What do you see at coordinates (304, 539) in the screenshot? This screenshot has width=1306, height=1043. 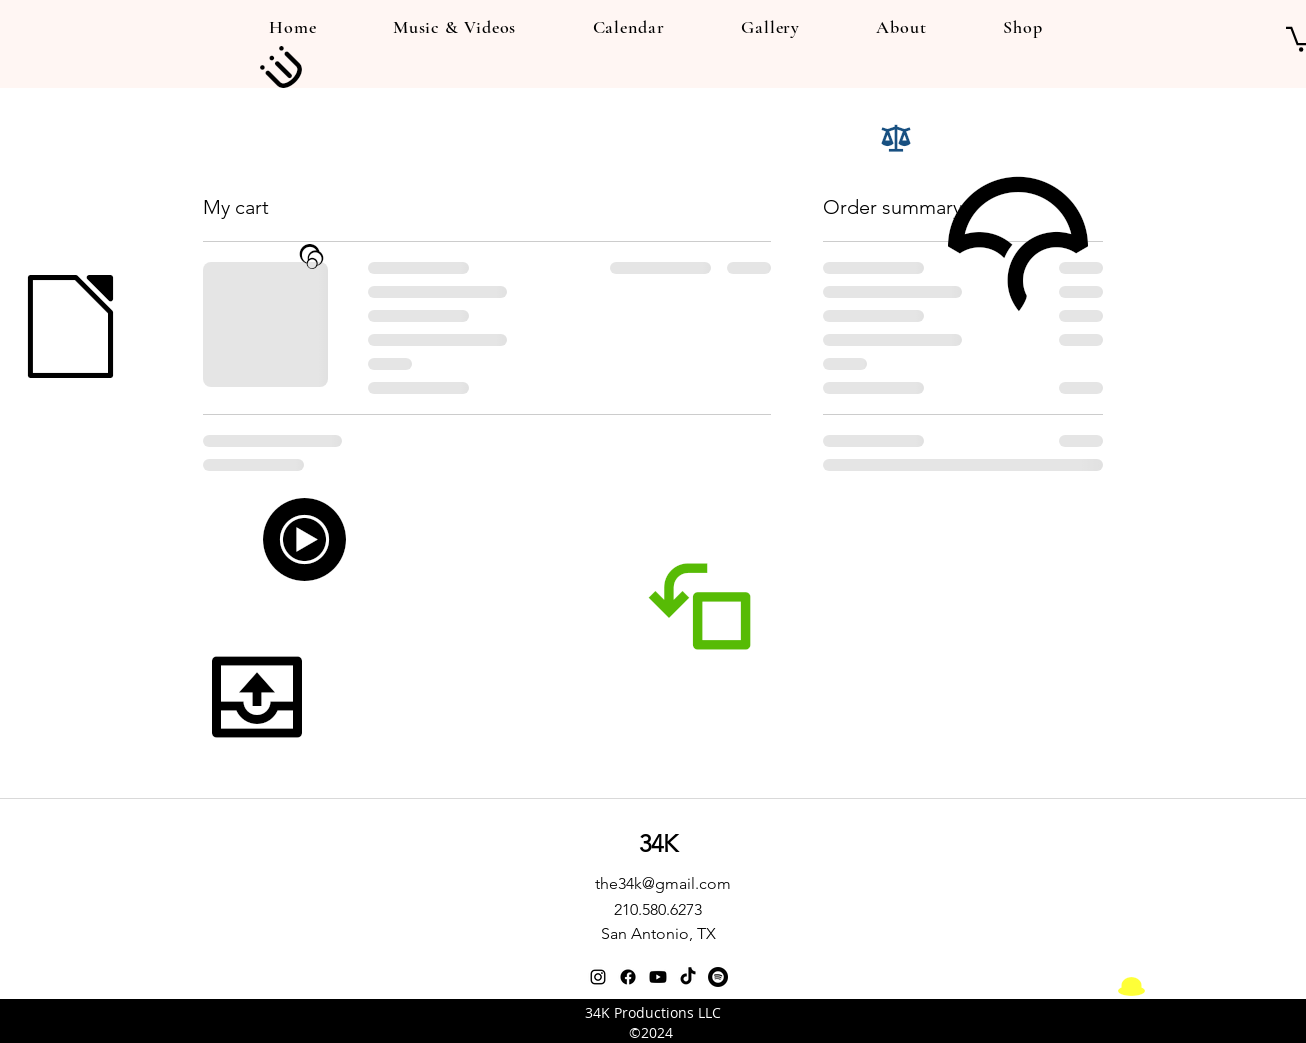 I see `open youtube music app` at bounding box center [304, 539].